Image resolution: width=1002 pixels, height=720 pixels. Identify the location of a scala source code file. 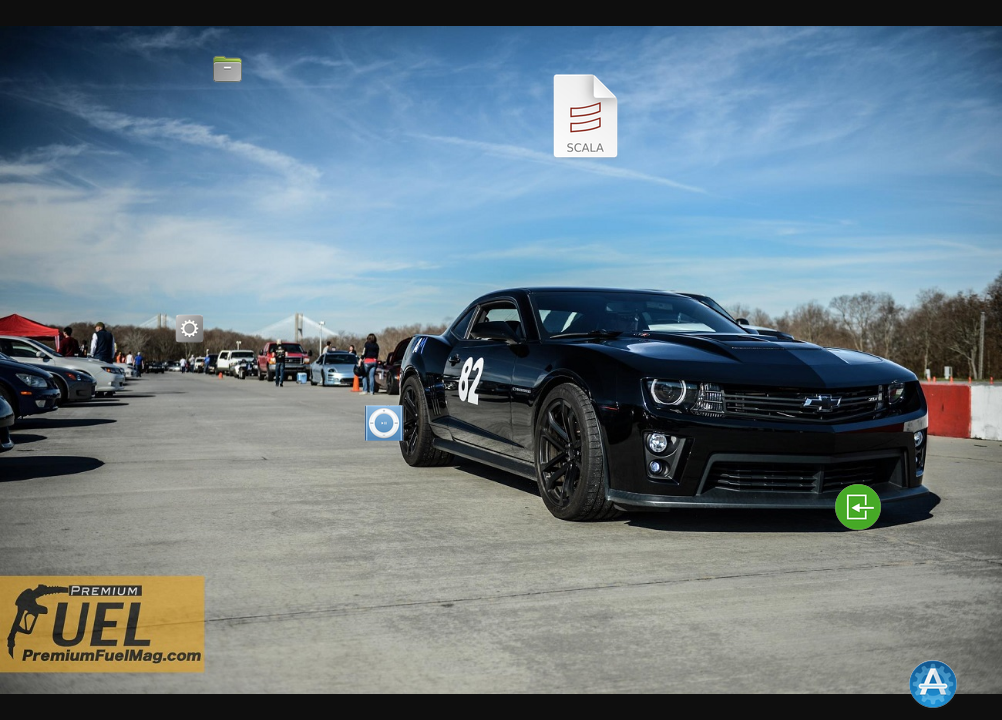
(585, 117).